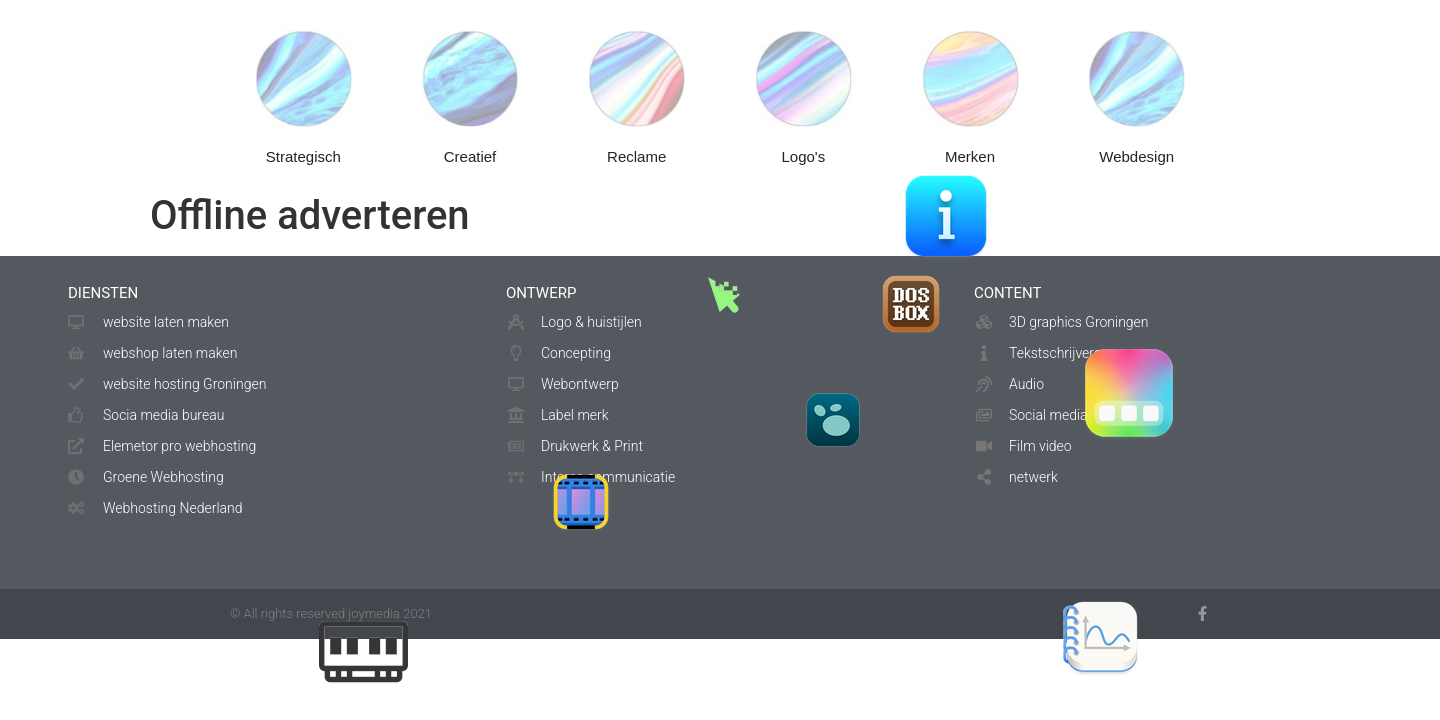 This screenshot has width=1440, height=720. What do you see at coordinates (833, 420) in the screenshot?
I see `open logseq app` at bounding box center [833, 420].